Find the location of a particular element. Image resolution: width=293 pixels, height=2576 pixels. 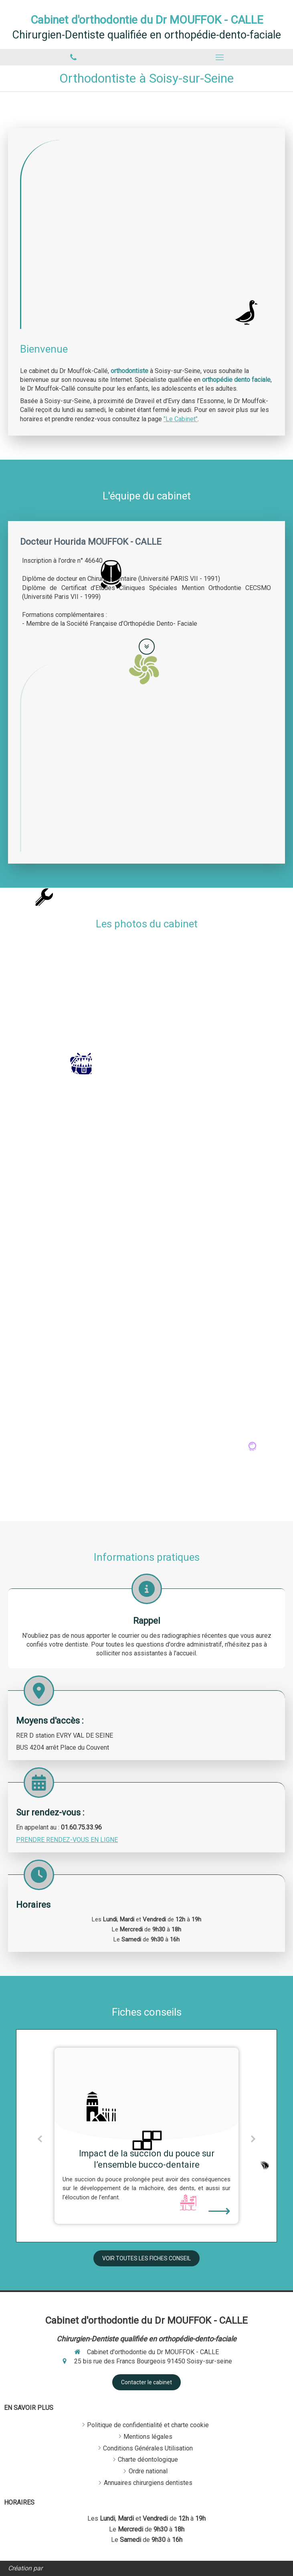

indicates a wound or injury status effect is located at coordinates (264, 2165).